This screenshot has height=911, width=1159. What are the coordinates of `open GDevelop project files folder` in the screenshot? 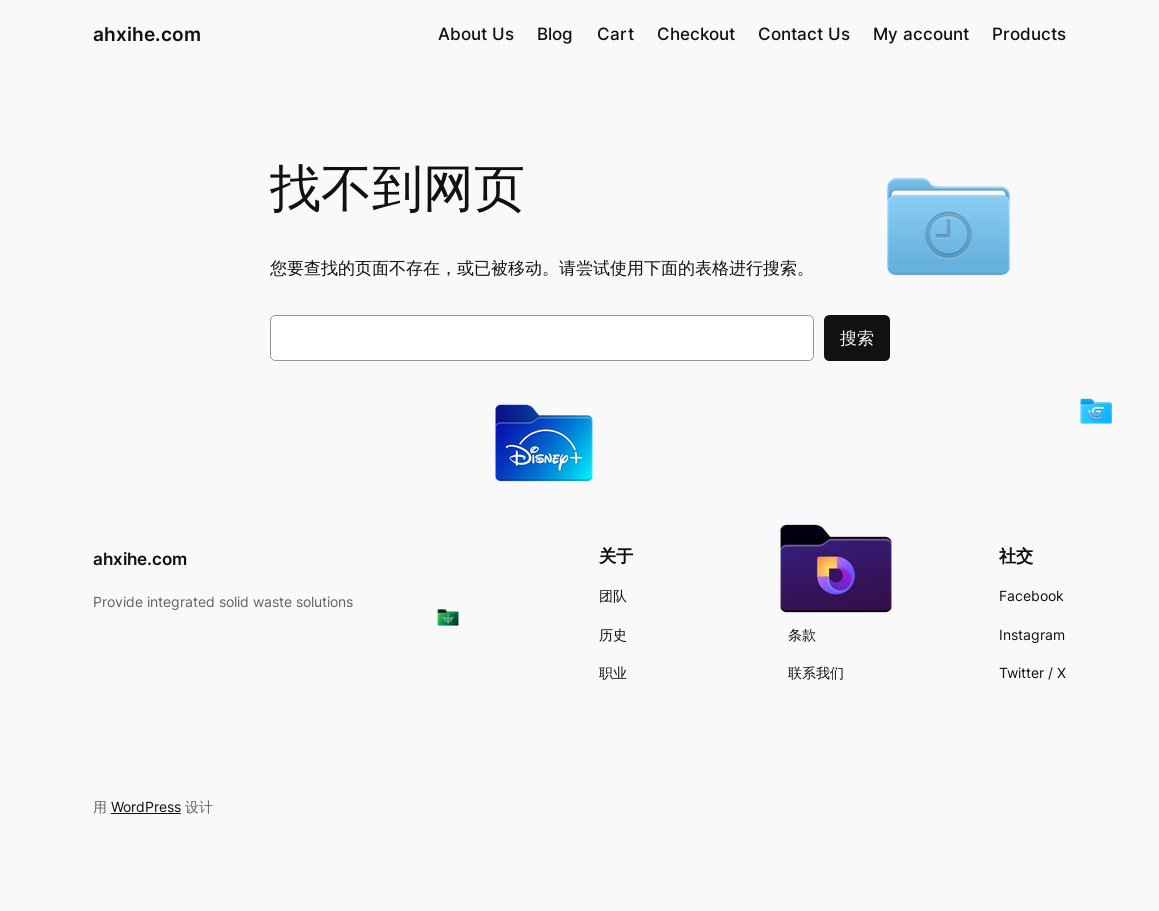 It's located at (1096, 412).